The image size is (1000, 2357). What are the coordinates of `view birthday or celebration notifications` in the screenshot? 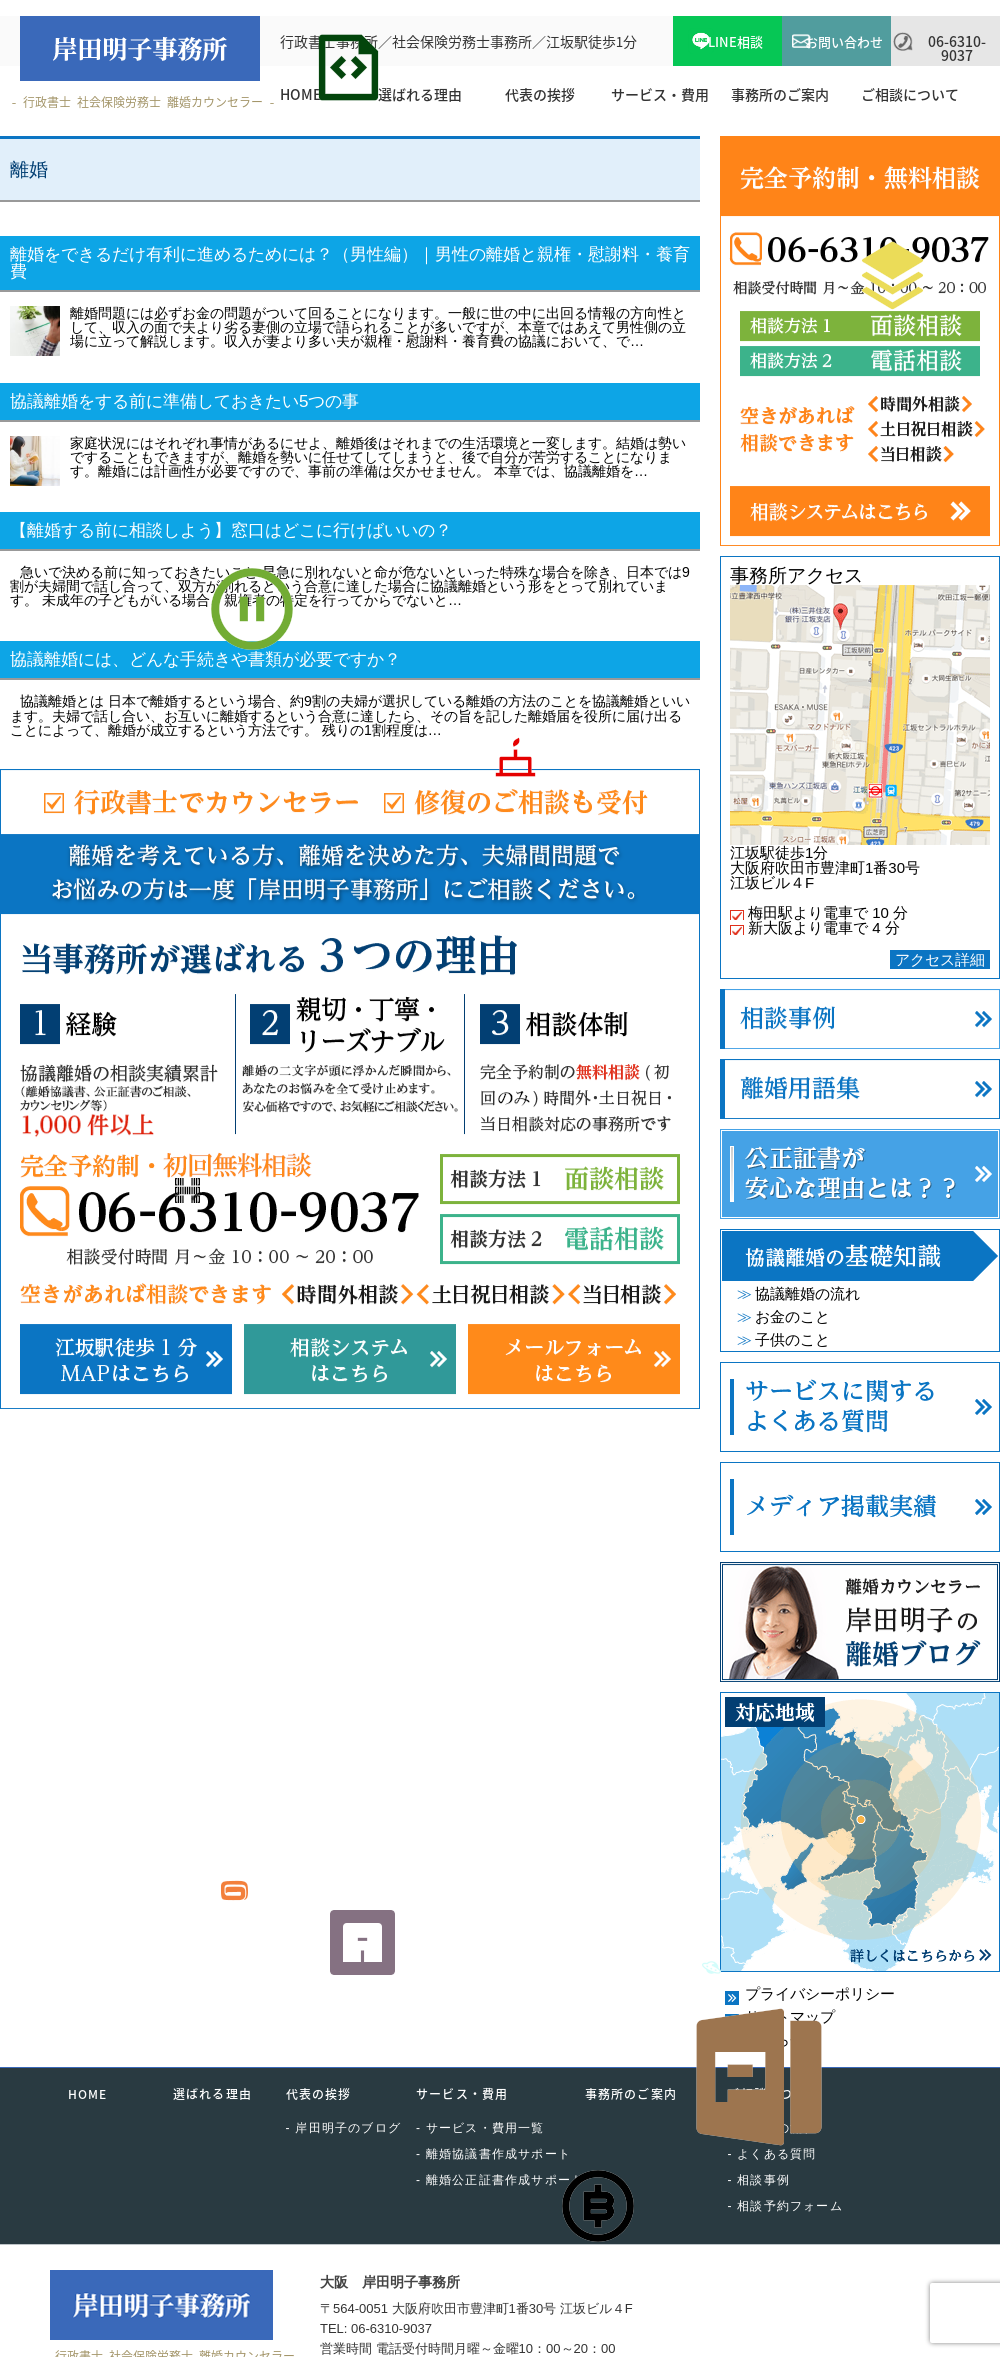 It's located at (515, 758).